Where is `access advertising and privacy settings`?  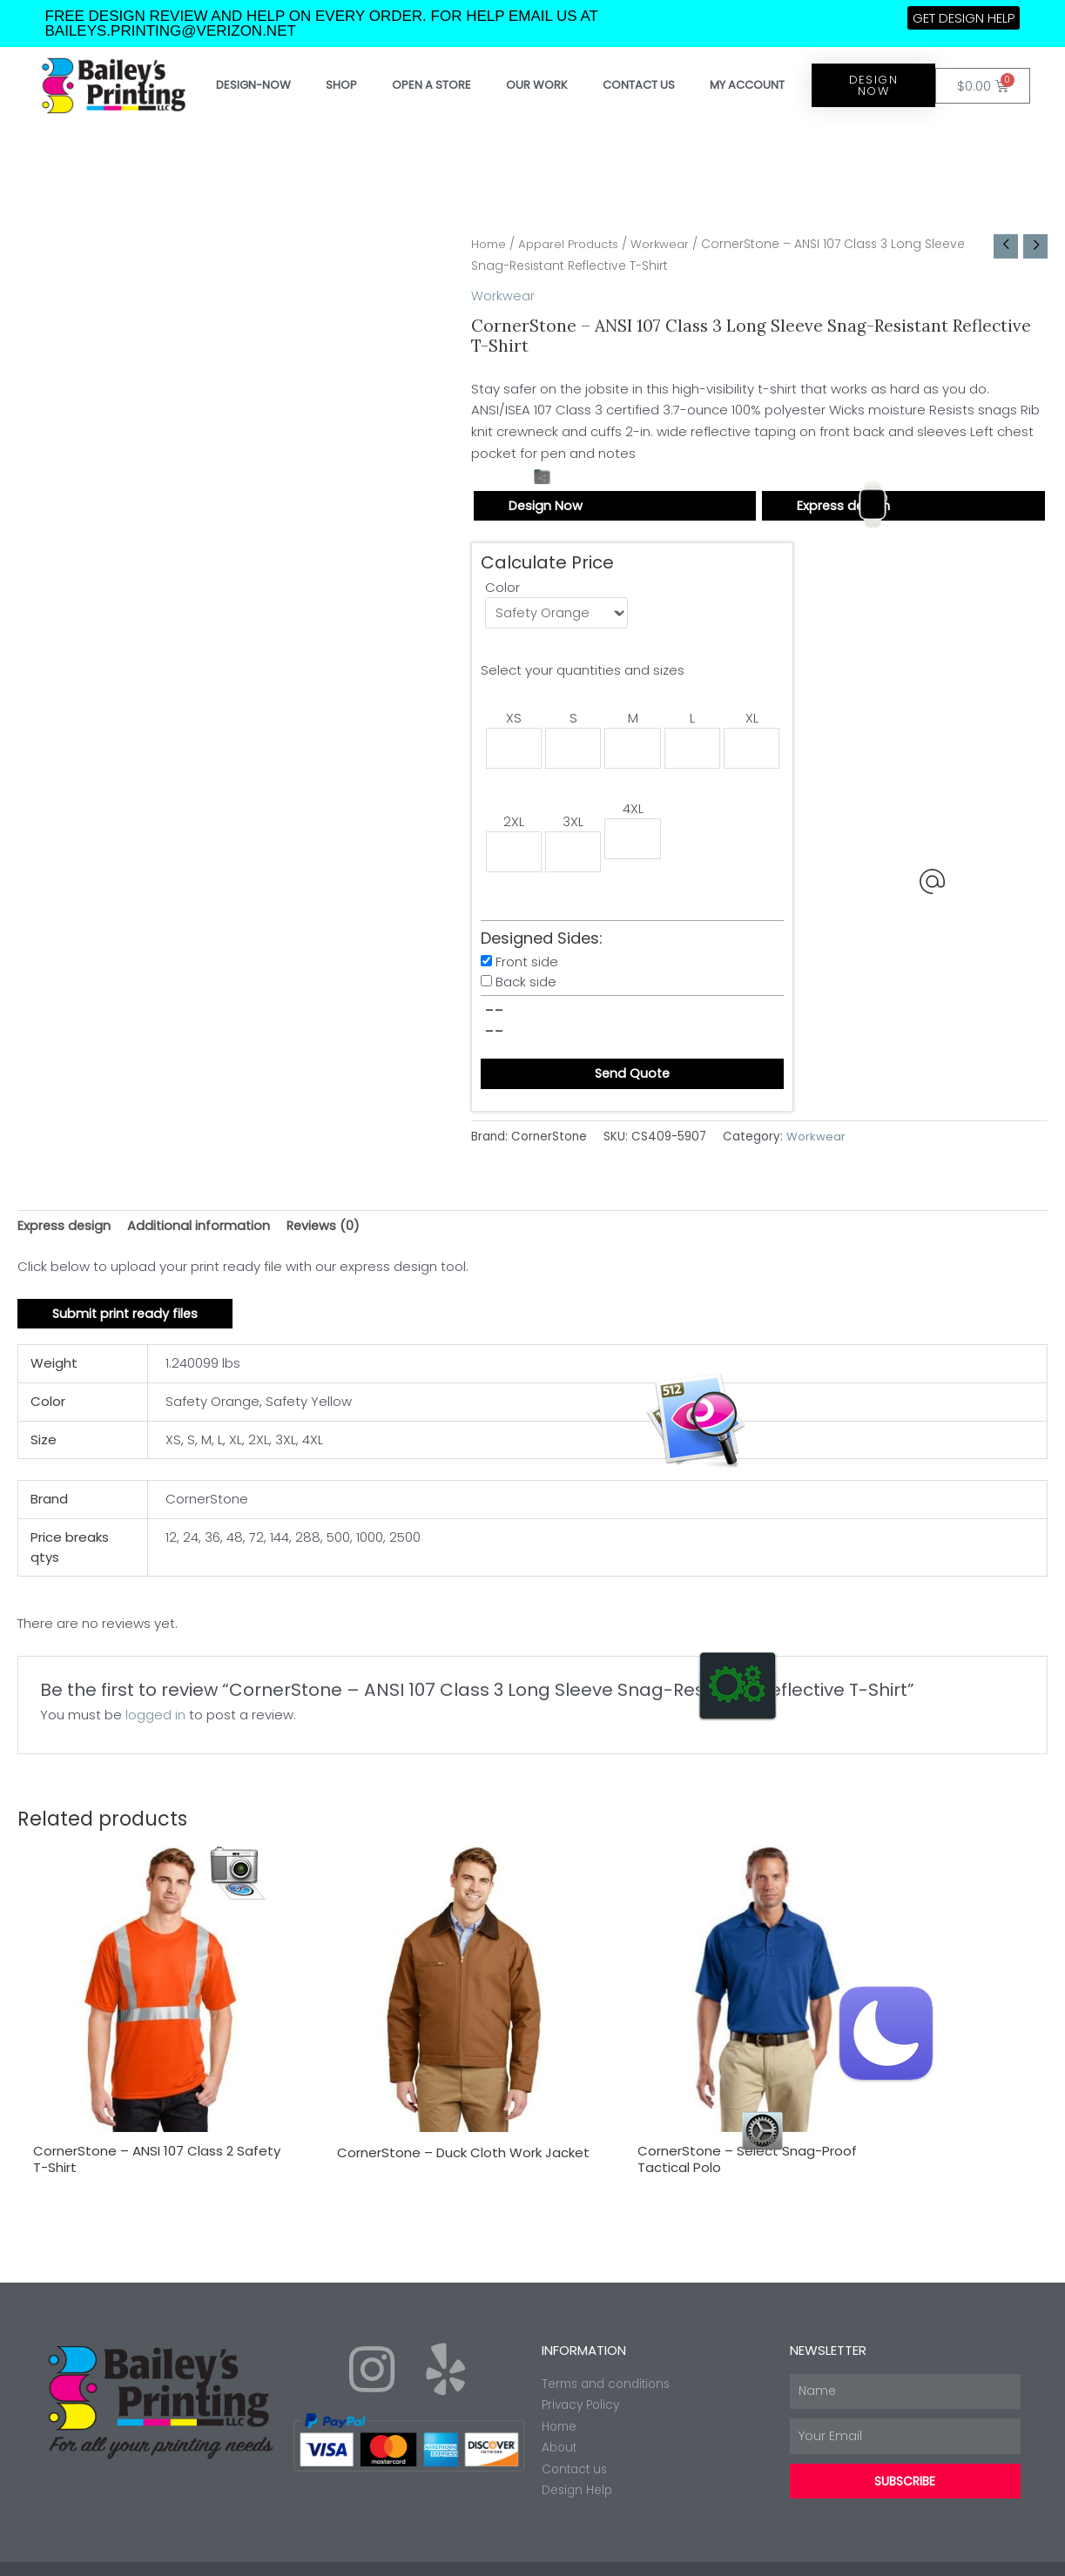 access advertising and privacy settings is located at coordinates (762, 2130).